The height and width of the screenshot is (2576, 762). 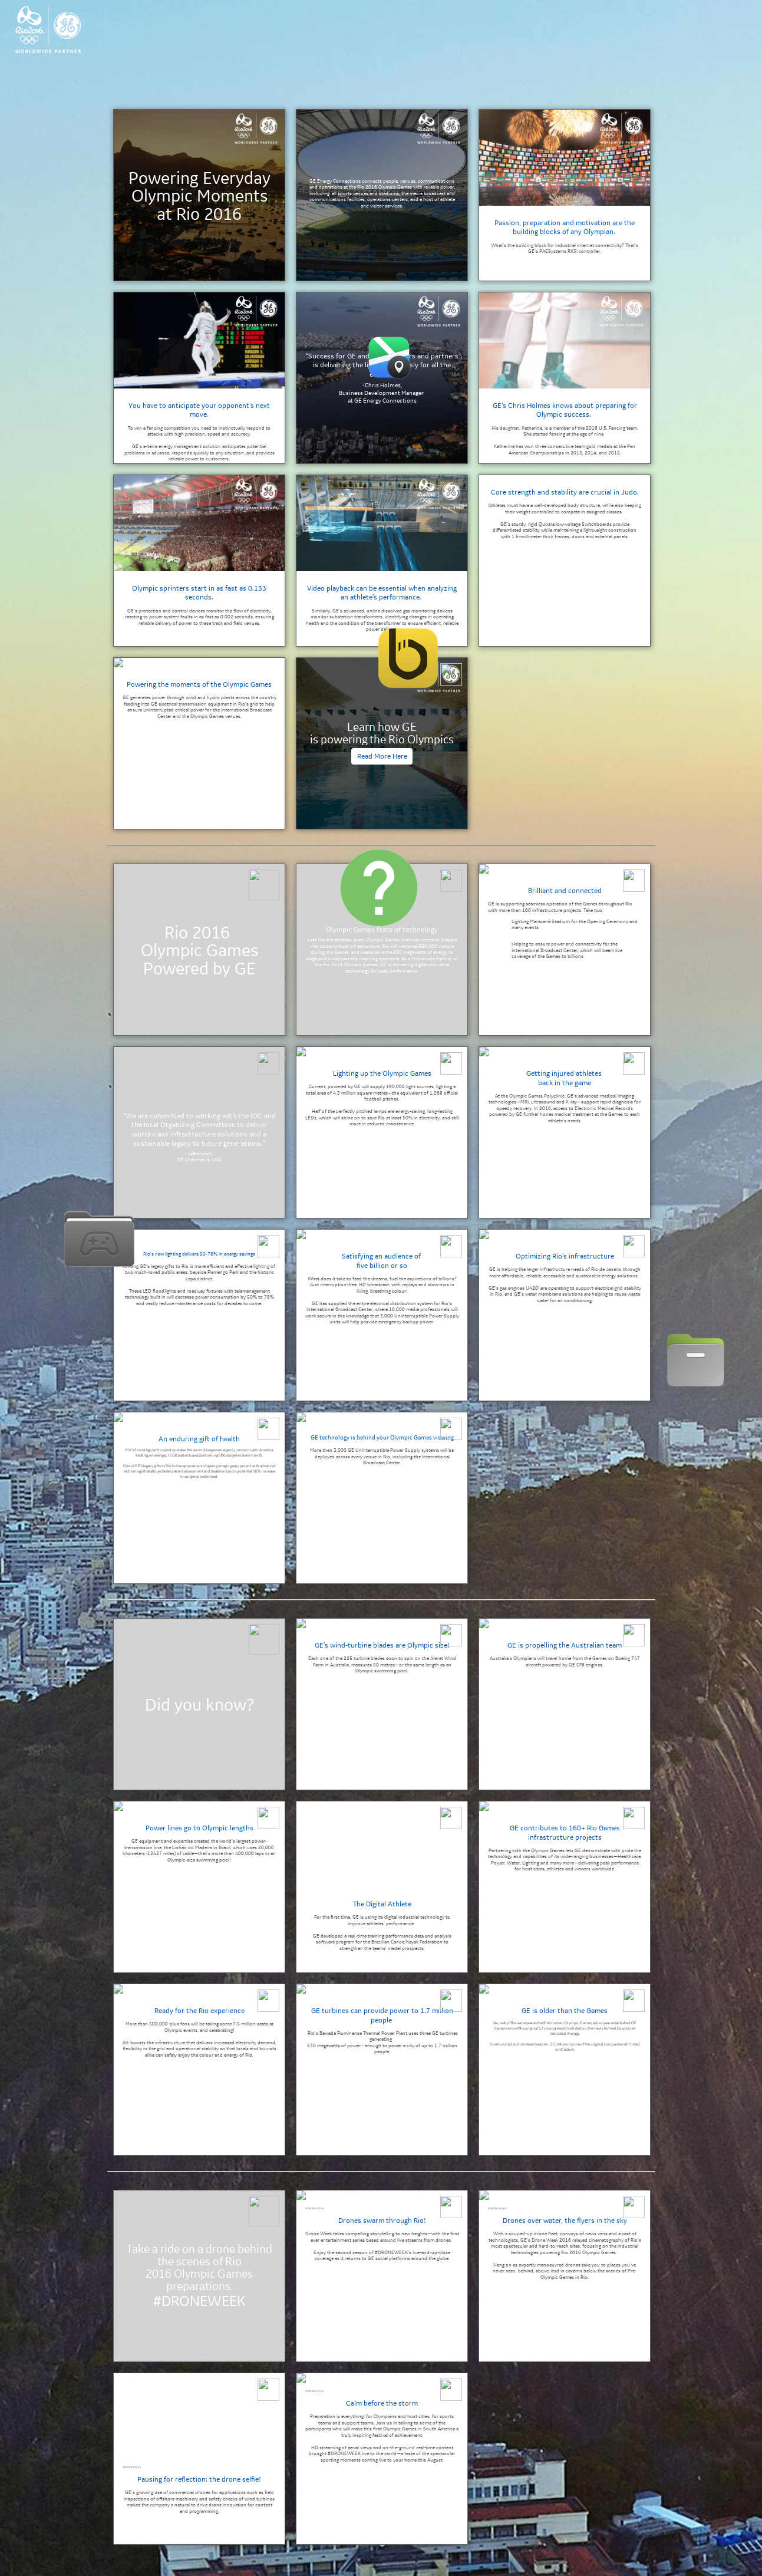 I want to click on open your games folder, so click(x=99, y=1238).